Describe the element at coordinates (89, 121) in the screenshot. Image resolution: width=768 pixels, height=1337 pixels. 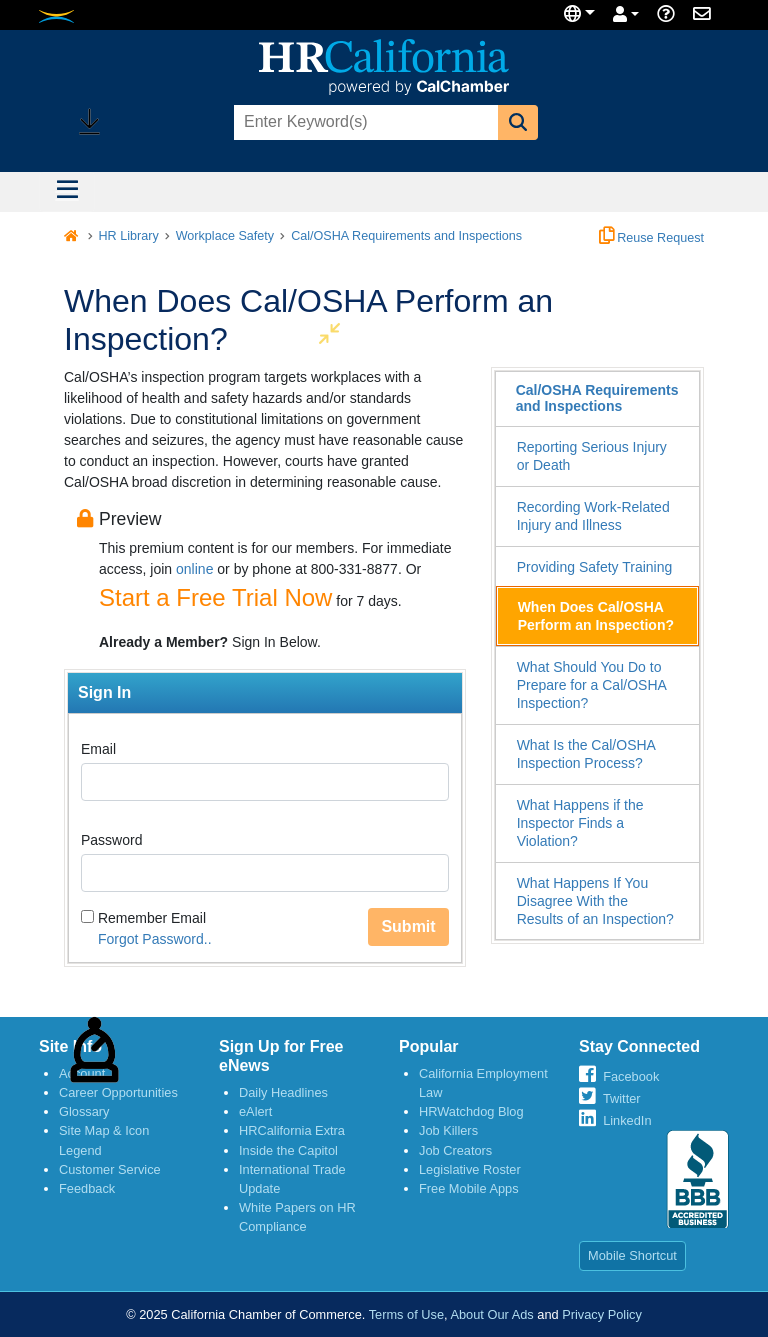
I see `move item to bottom of list` at that location.